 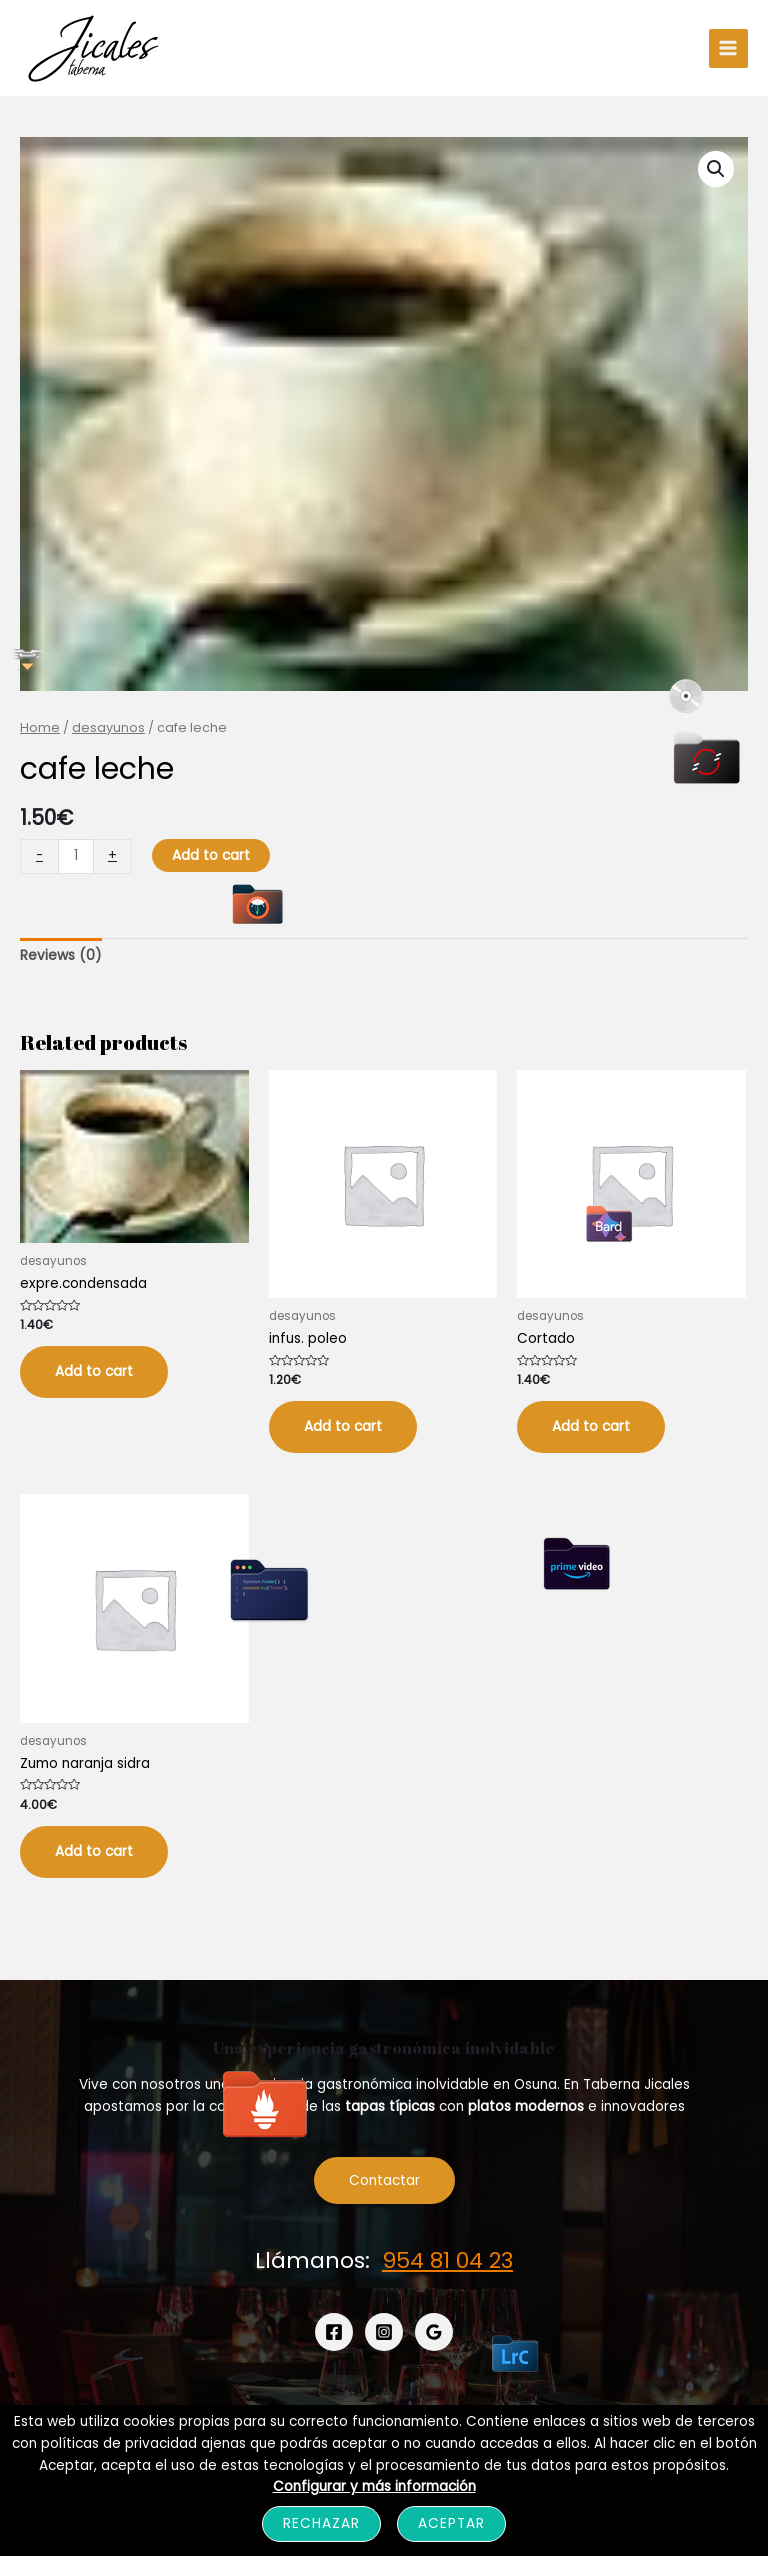 I want to click on folder containing OpenShift project files, so click(x=706, y=759).